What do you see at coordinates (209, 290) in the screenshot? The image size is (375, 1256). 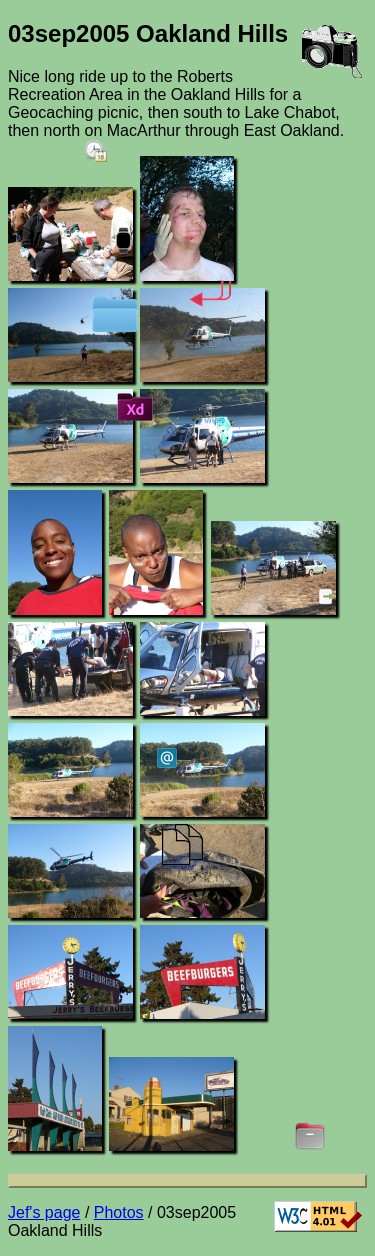 I see `reply to all recipients of an email` at bounding box center [209, 290].